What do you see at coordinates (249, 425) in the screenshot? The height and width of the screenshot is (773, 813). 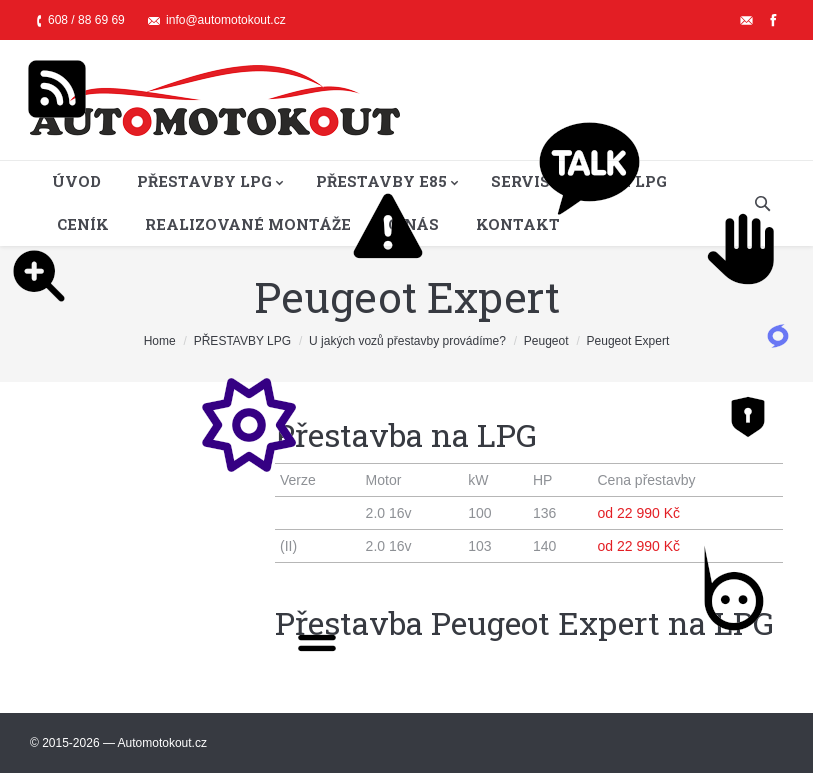 I see `toggle light mode or bright theme` at bounding box center [249, 425].